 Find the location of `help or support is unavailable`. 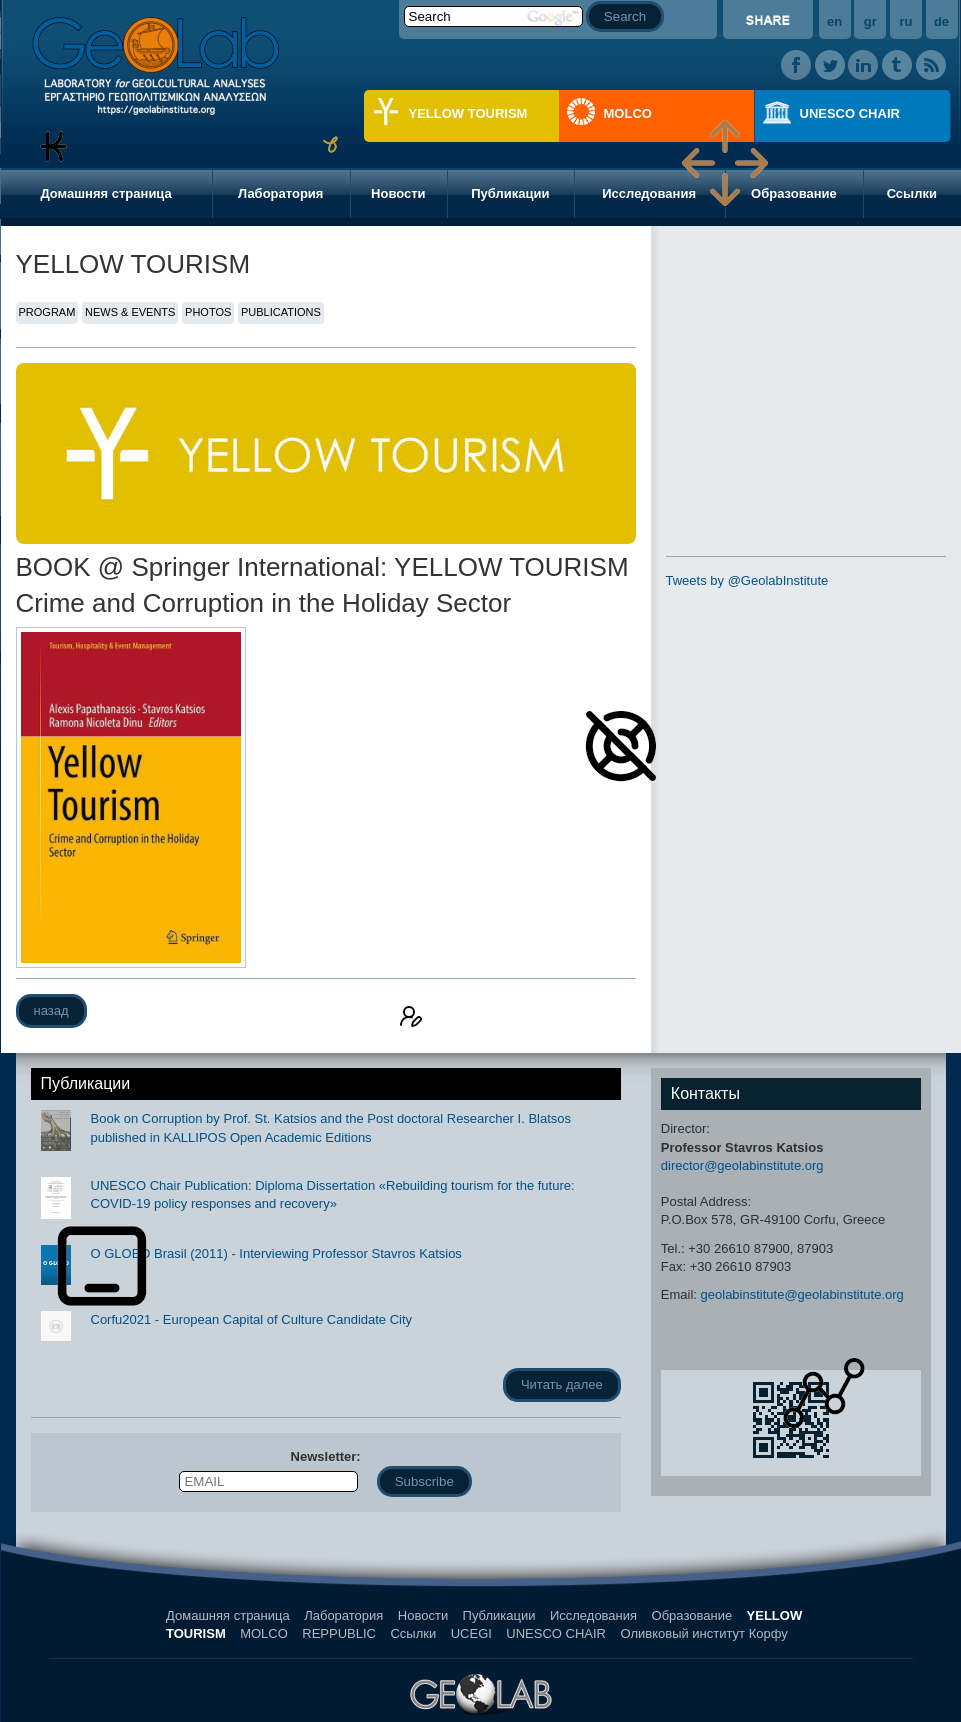

help or support is unavailable is located at coordinates (621, 746).